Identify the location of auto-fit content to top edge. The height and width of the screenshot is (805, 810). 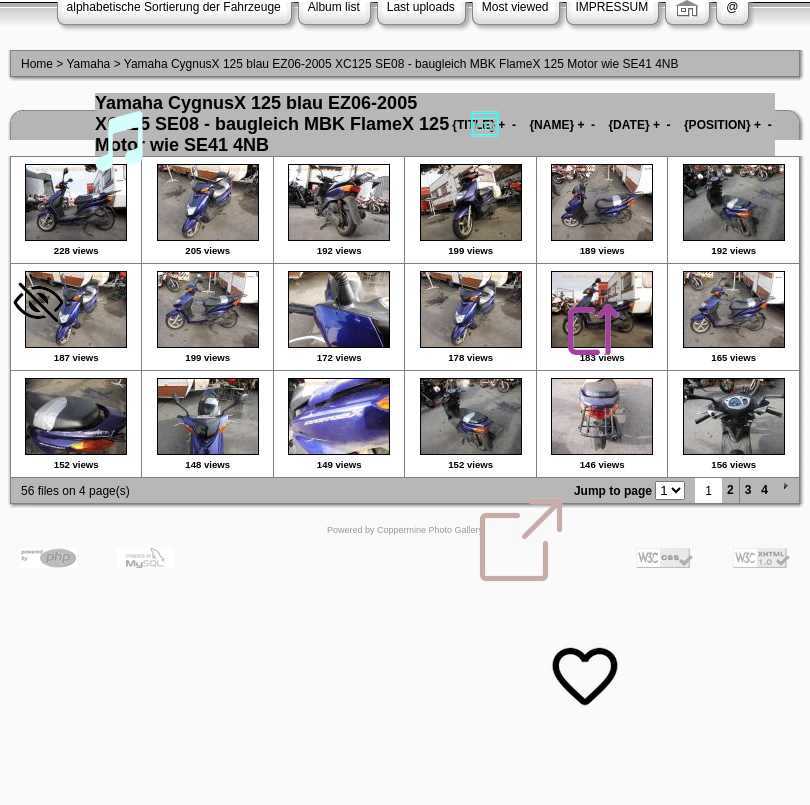
(592, 331).